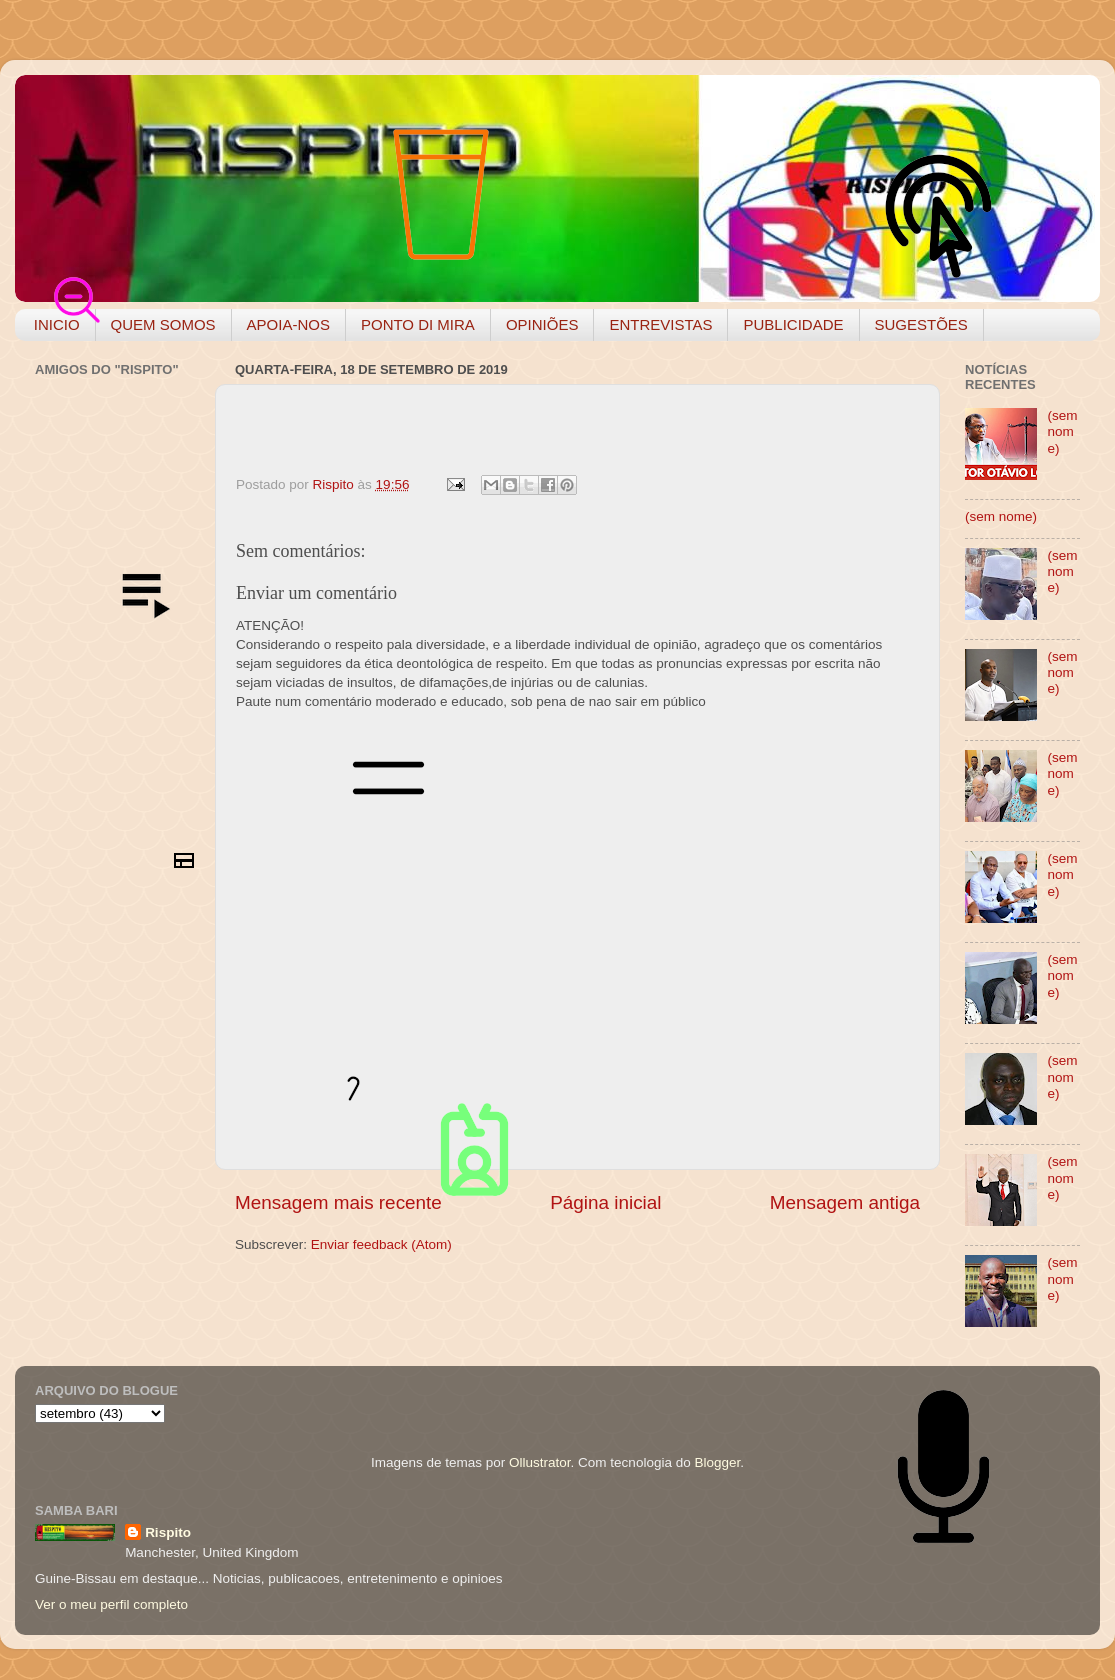 Image resolution: width=1115 pixels, height=1680 pixels. What do you see at coordinates (183, 860) in the screenshot?
I see `switch to compact view layout` at bounding box center [183, 860].